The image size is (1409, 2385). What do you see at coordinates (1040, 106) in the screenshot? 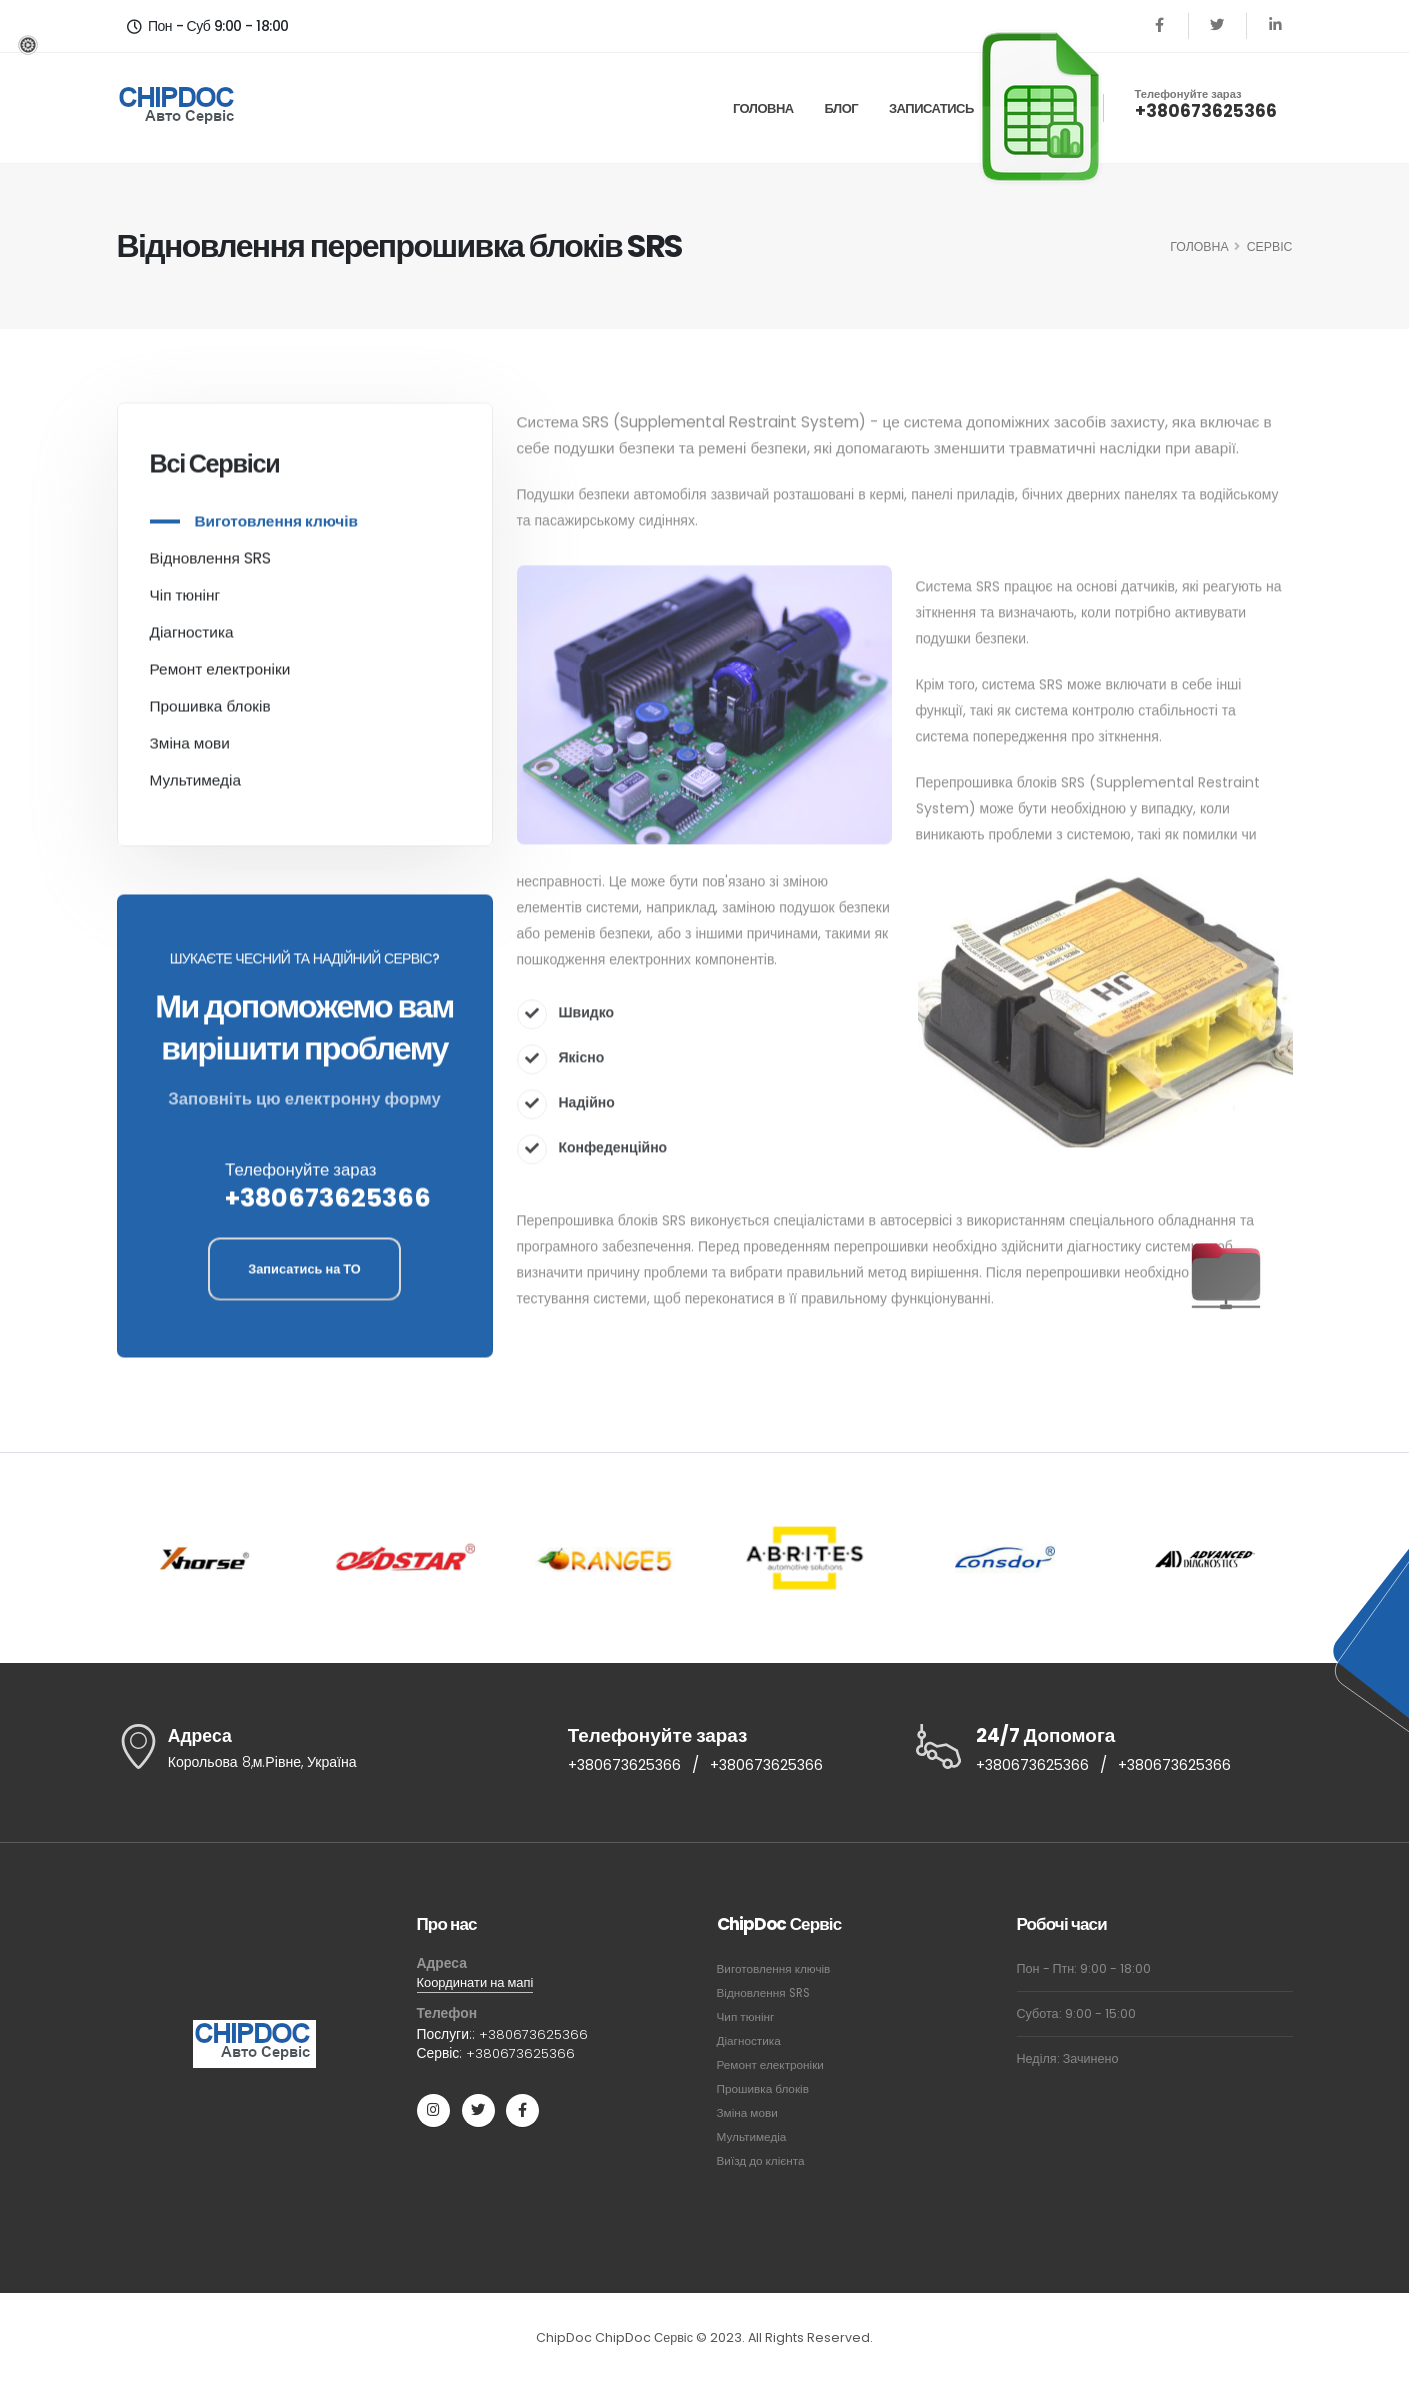
I see `open an opendocument spreadsheet file` at bounding box center [1040, 106].